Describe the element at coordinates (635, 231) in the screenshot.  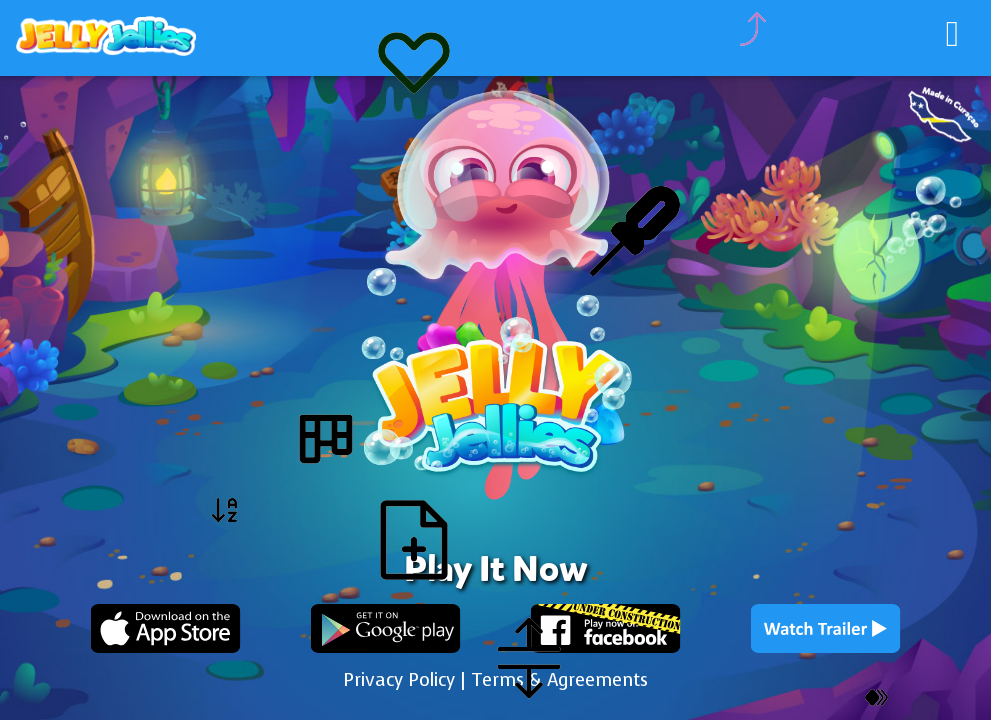
I see `access settings or configuration options` at that location.